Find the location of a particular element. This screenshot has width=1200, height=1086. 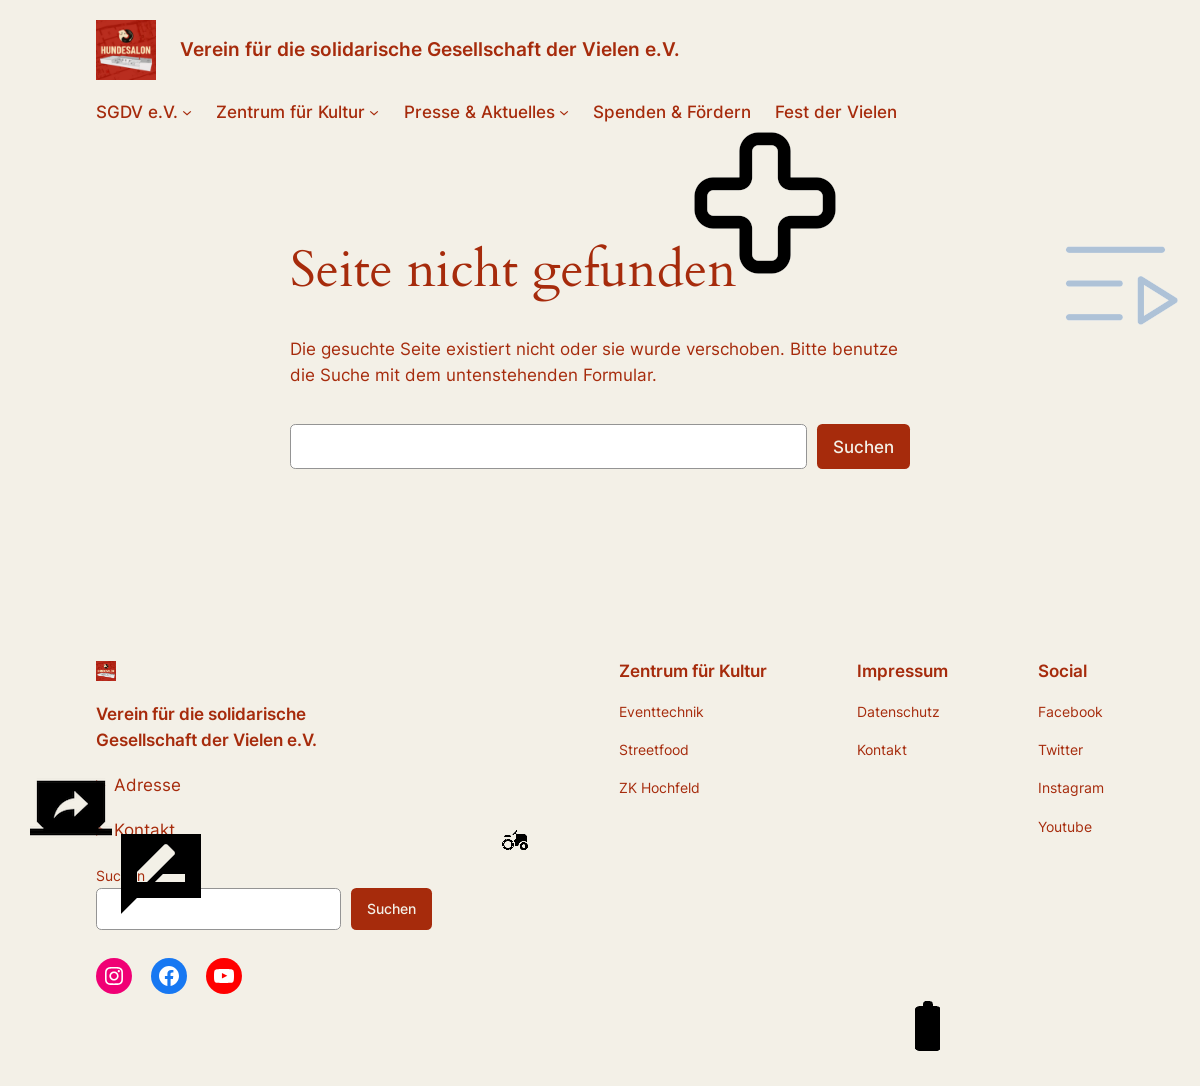

start sharing your screen is located at coordinates (71, 808).